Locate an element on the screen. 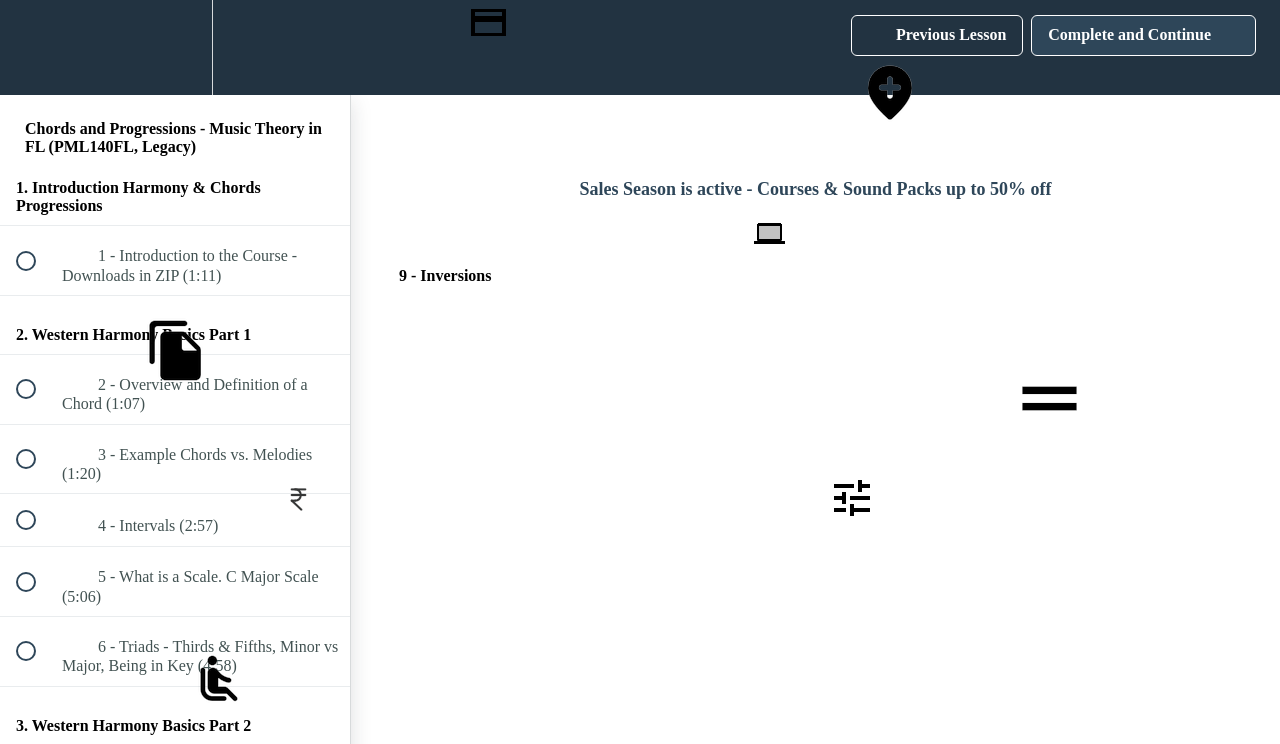 Image resolution: width=1280 pixels, height=744 pixels. indicates seat recline is available is located at coordinates (219, 679).